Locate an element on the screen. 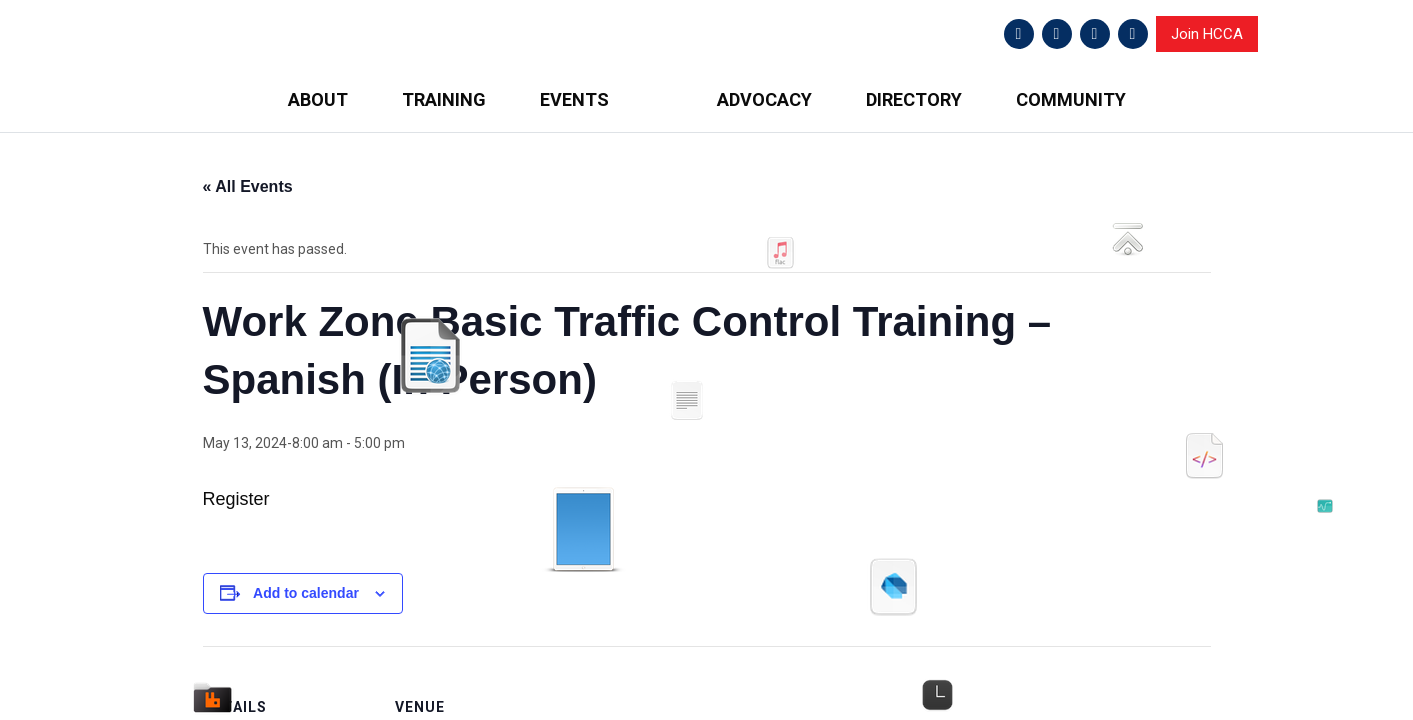  open date and time settings is located at coordinates (937, 695).